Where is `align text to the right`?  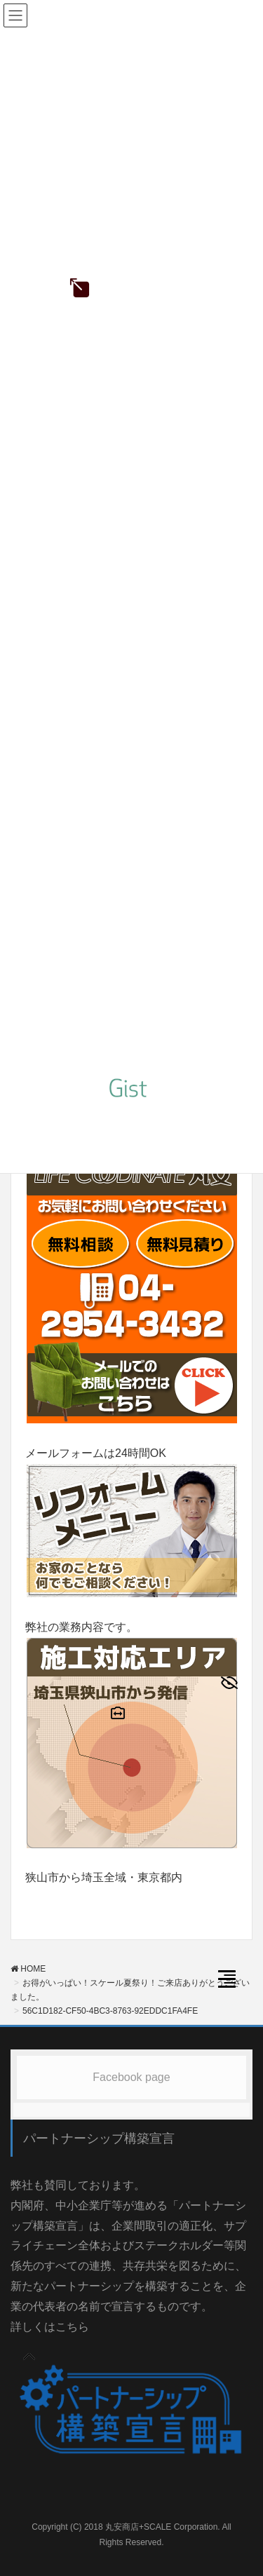 align text to the right is located at coordinates (227, 1979).